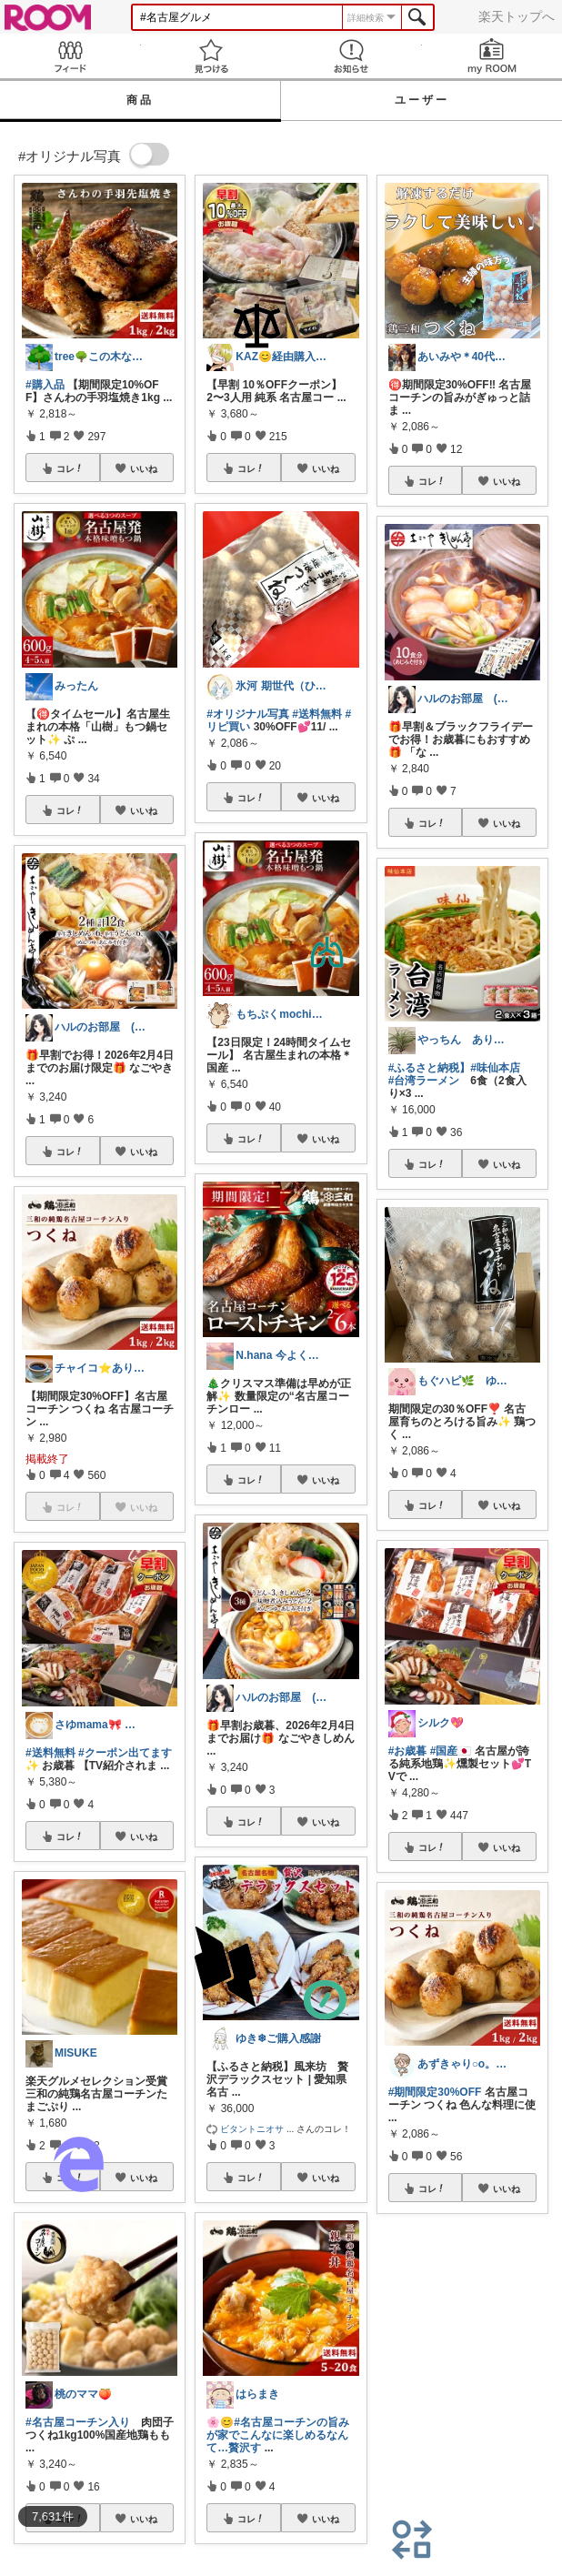  What do you see at coordinates (78, 2164) in the screenshot?
I see `open Microsoft Edge browser` at bounding box center [78, 2164].